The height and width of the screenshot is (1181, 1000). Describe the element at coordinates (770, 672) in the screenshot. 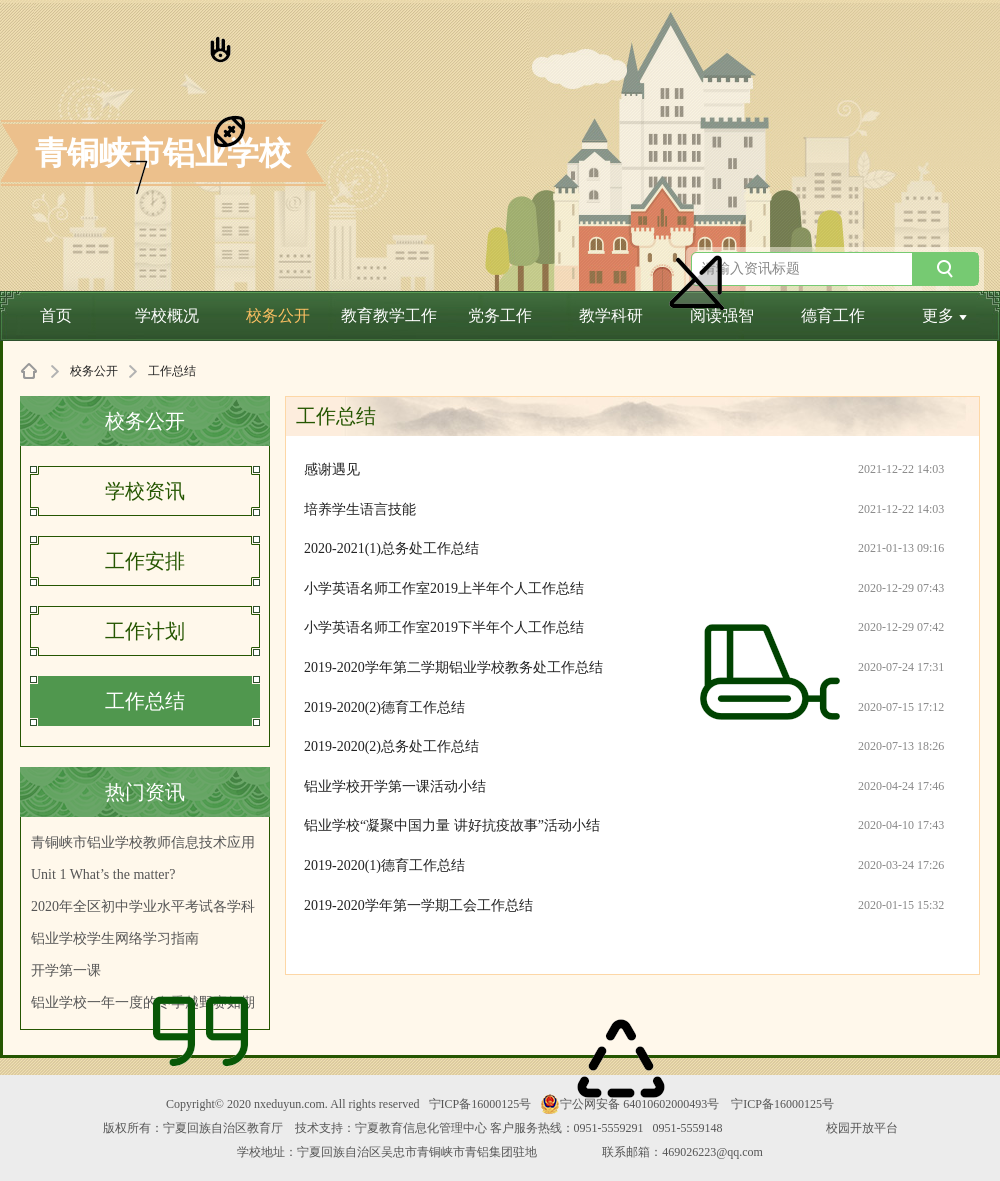

I see `construction or building in progress` at that location.